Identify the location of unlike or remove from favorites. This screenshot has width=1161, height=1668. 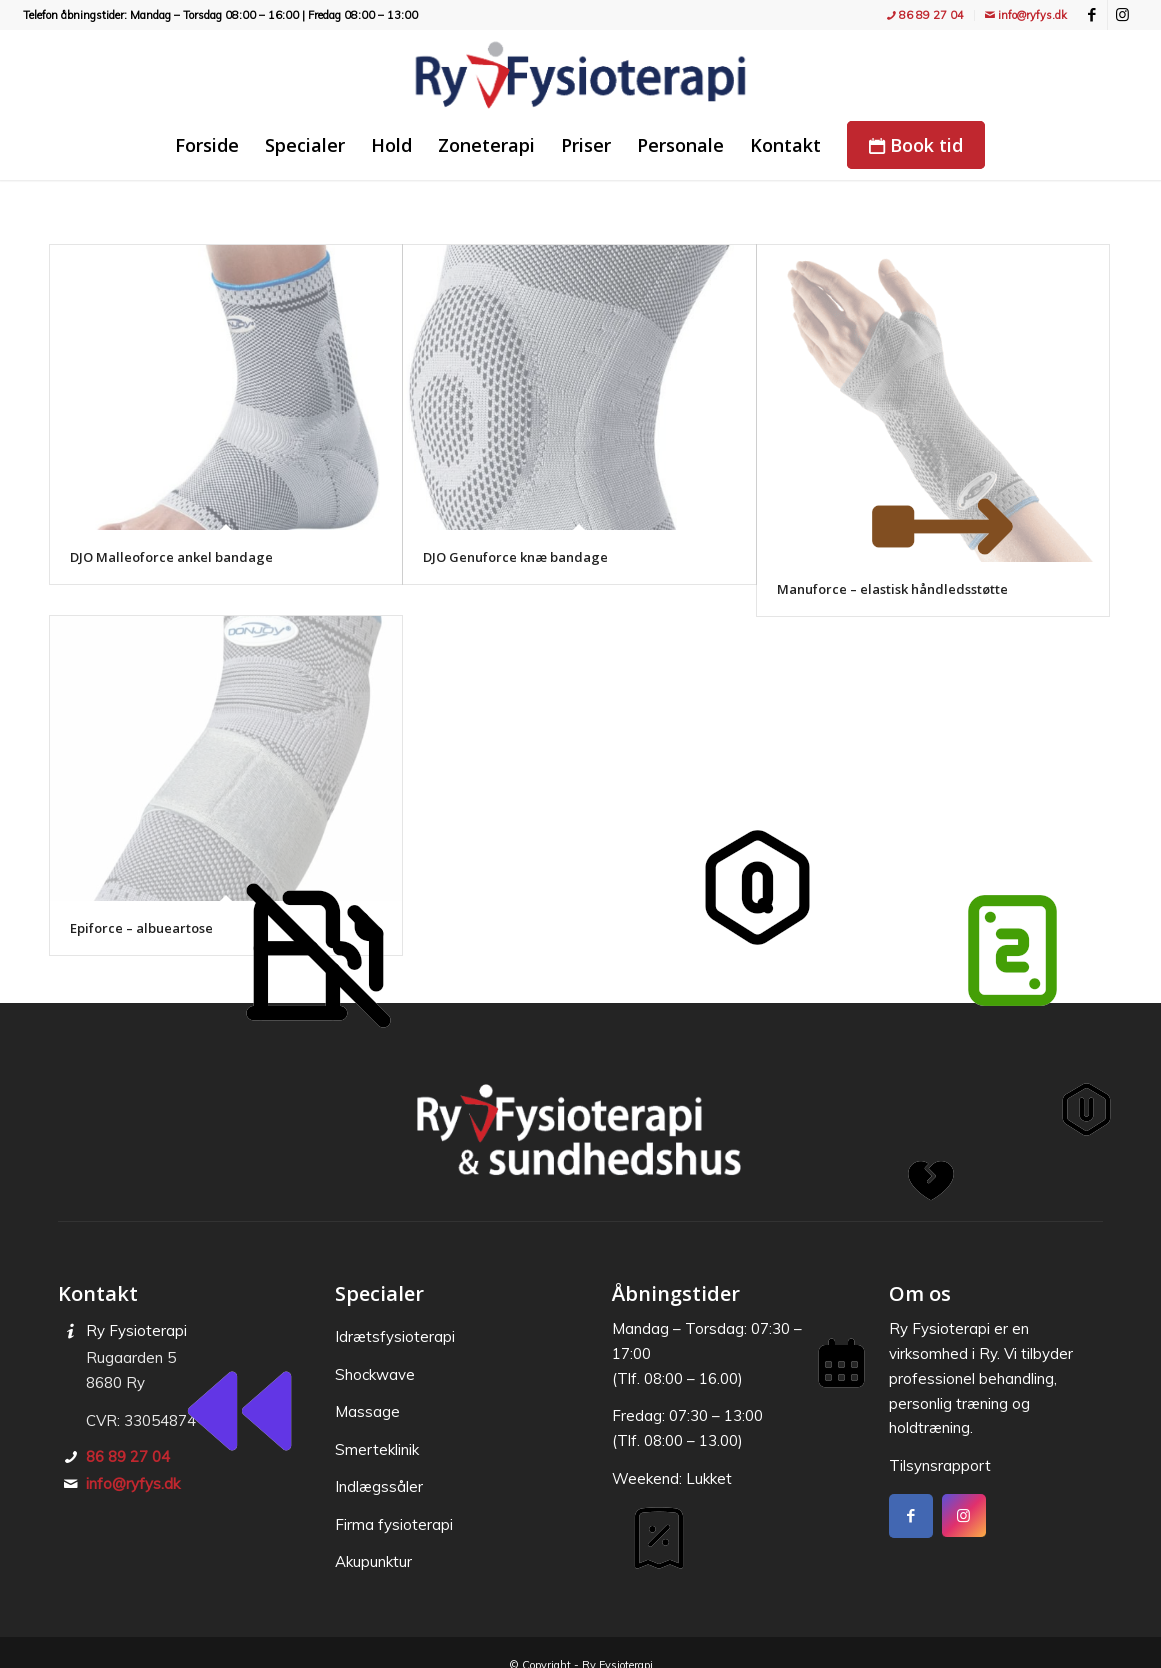
(931, 1179).